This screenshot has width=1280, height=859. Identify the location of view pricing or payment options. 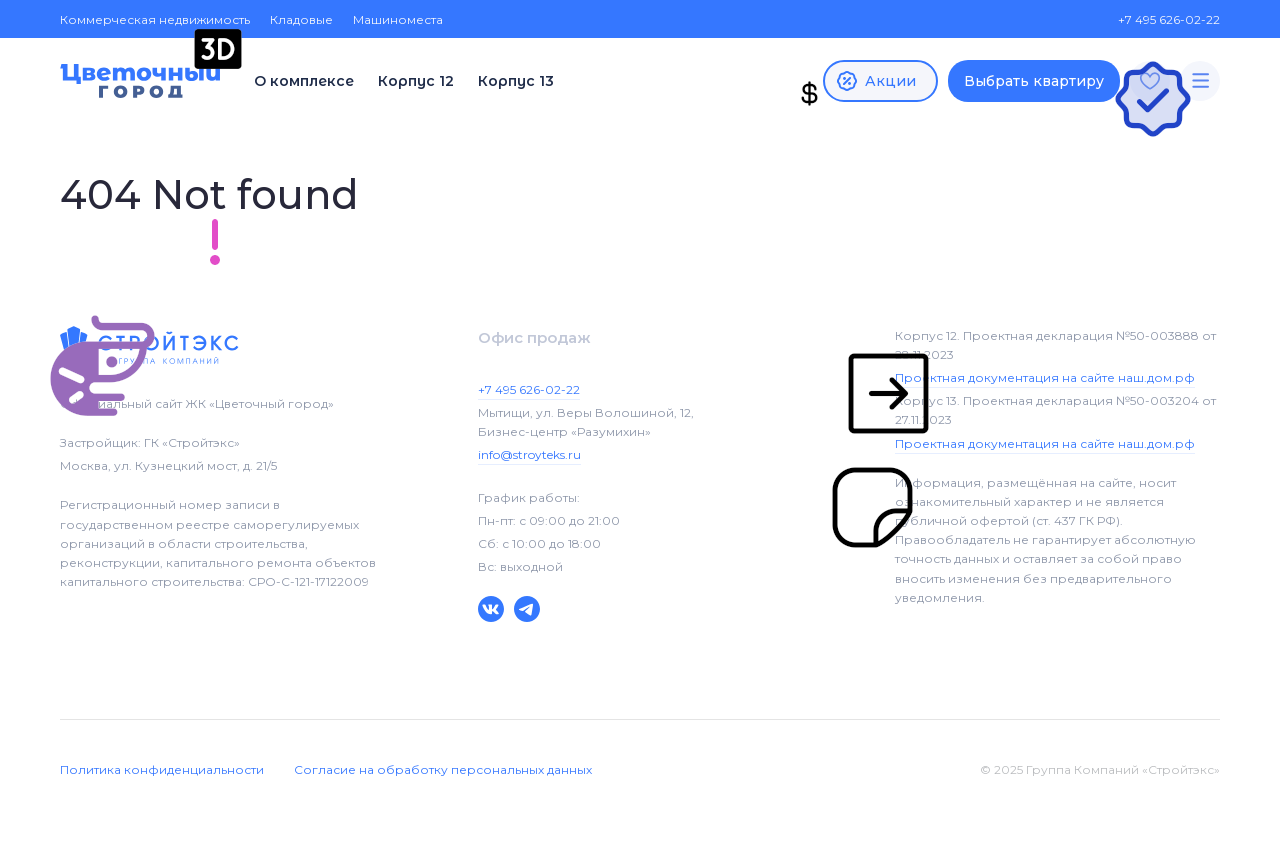
(809, 93).